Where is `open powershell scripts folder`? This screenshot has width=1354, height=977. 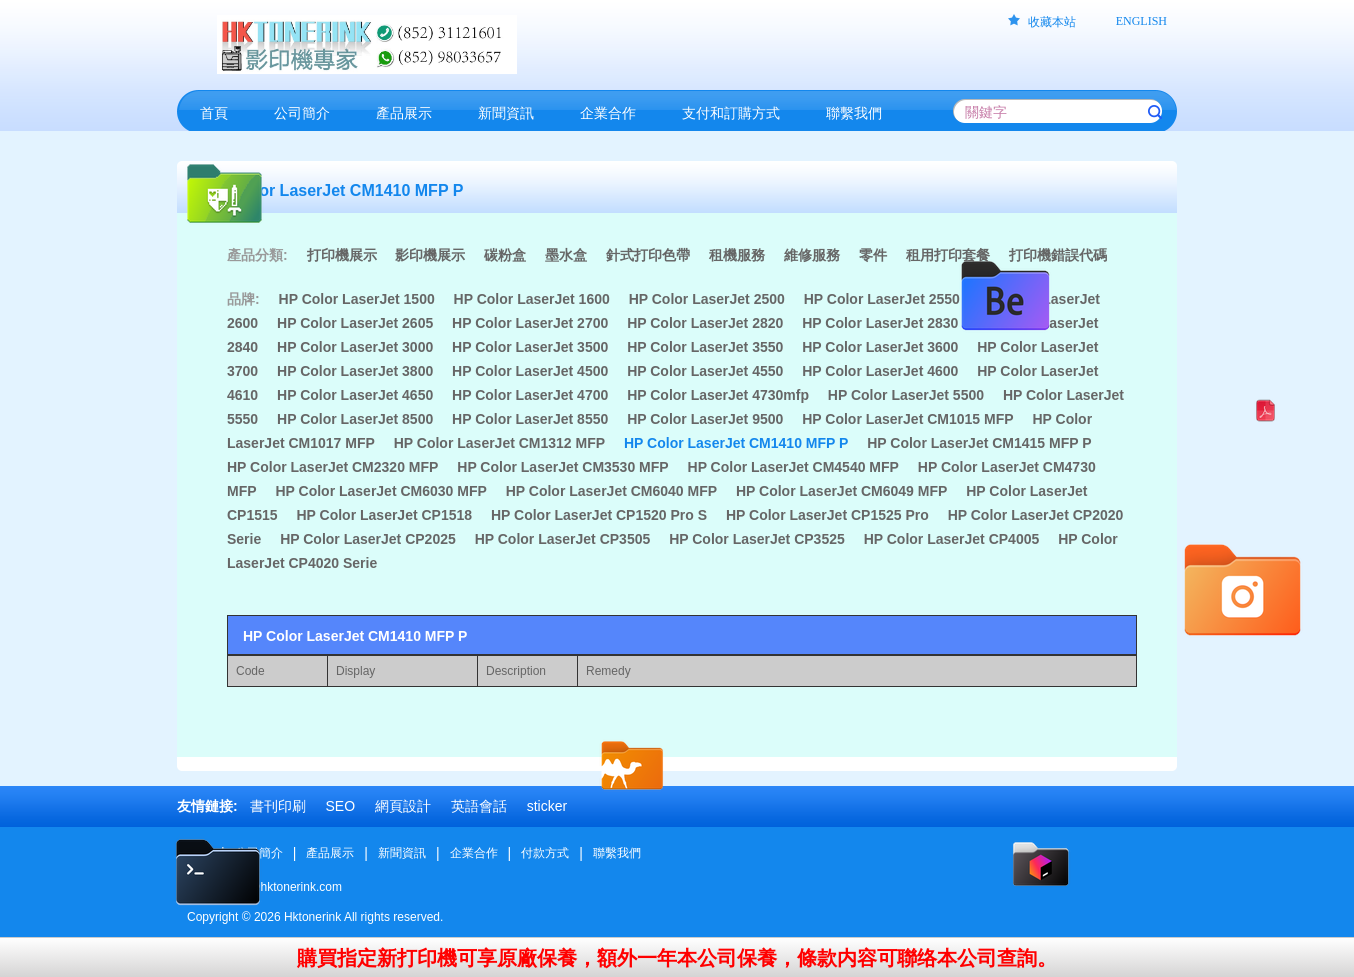 open powershell scripts folder is located at coordinates (217, 874).